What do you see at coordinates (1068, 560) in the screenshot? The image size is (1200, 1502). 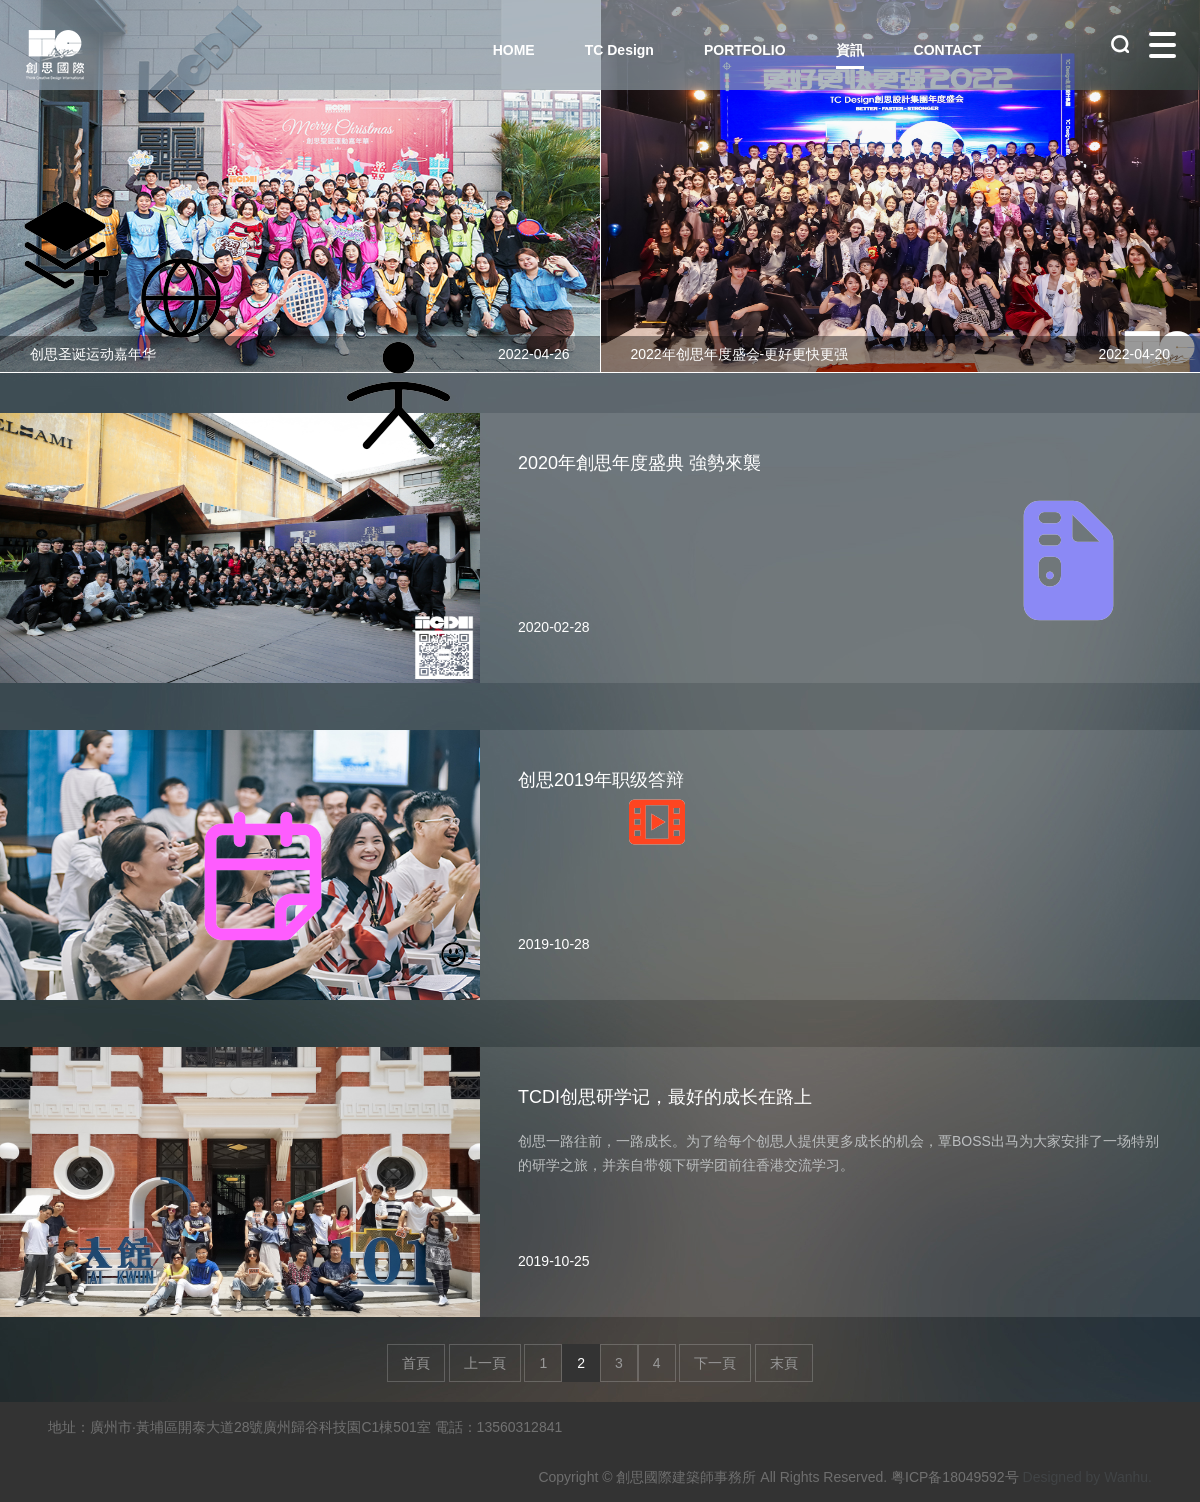 I see `compress or zip files` at bounding box center [1068, 560].